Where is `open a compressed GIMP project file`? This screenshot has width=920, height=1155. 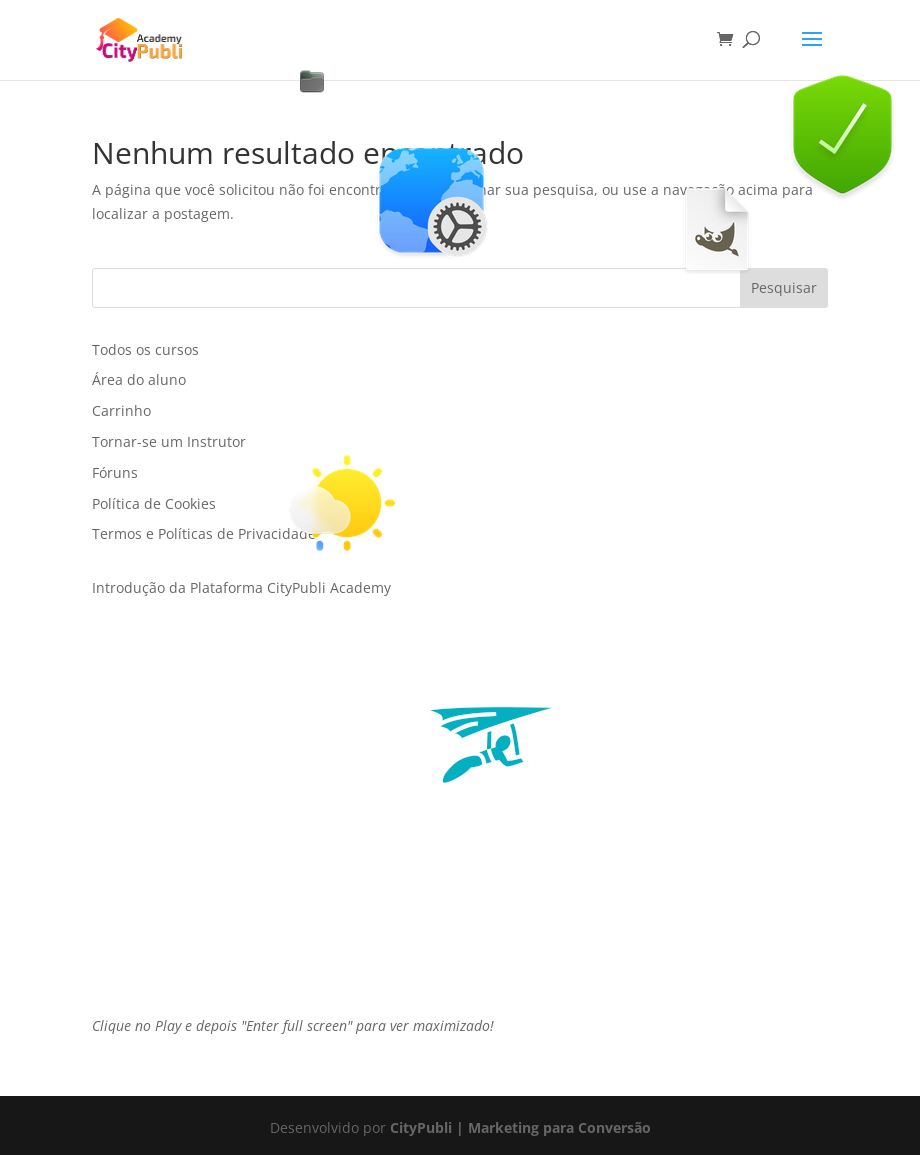
open a compressed GIMP project file is located at coordinates (717, 231).